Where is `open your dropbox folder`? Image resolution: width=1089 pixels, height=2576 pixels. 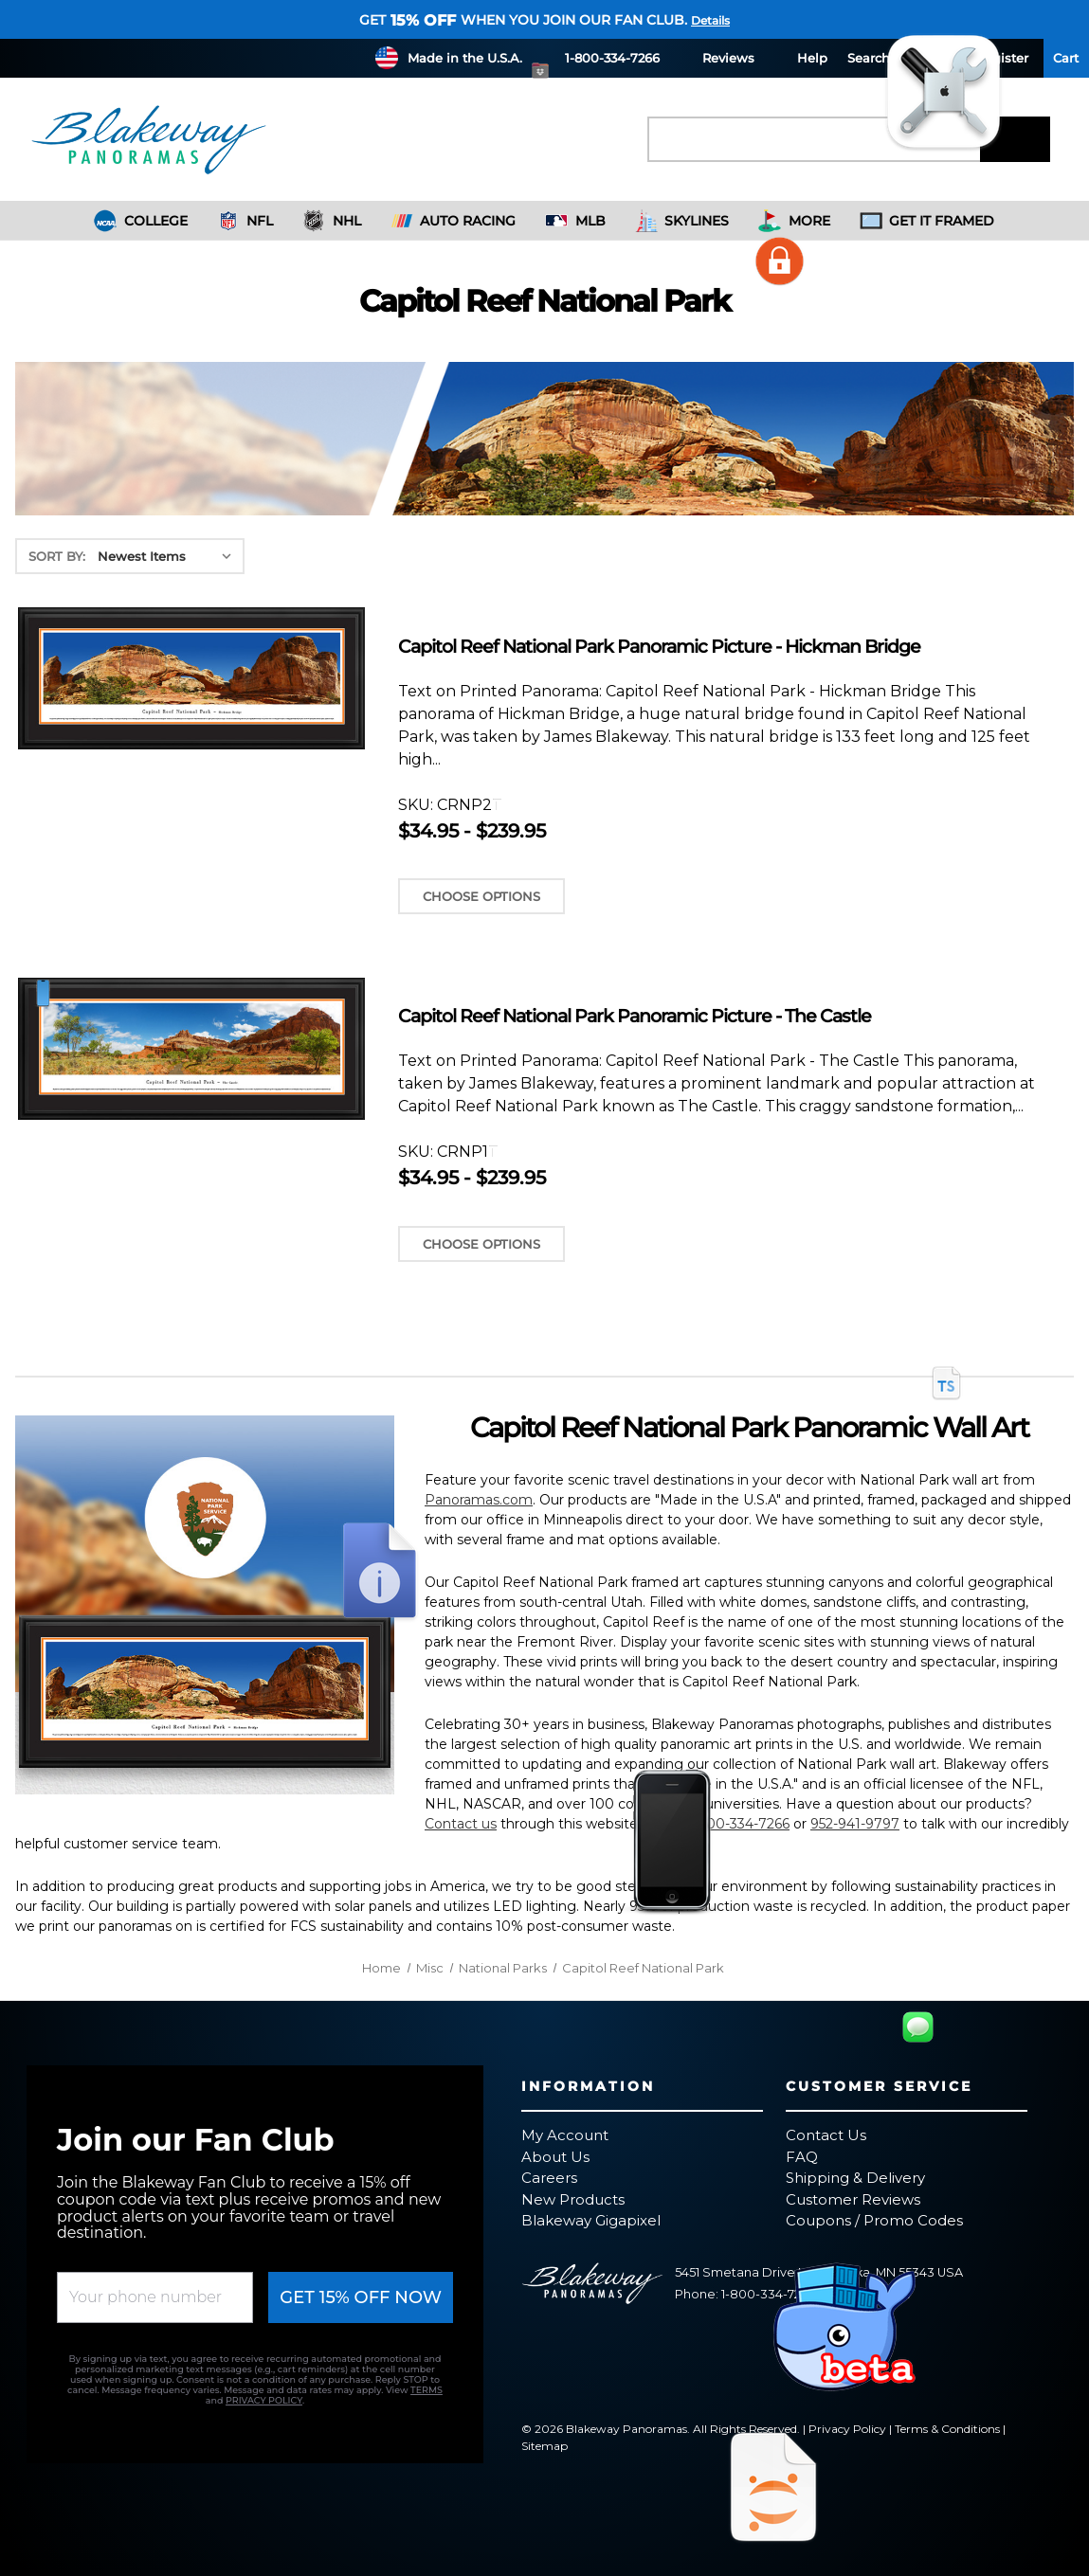
open your dropbox folder is located at coordinates (540, 70).